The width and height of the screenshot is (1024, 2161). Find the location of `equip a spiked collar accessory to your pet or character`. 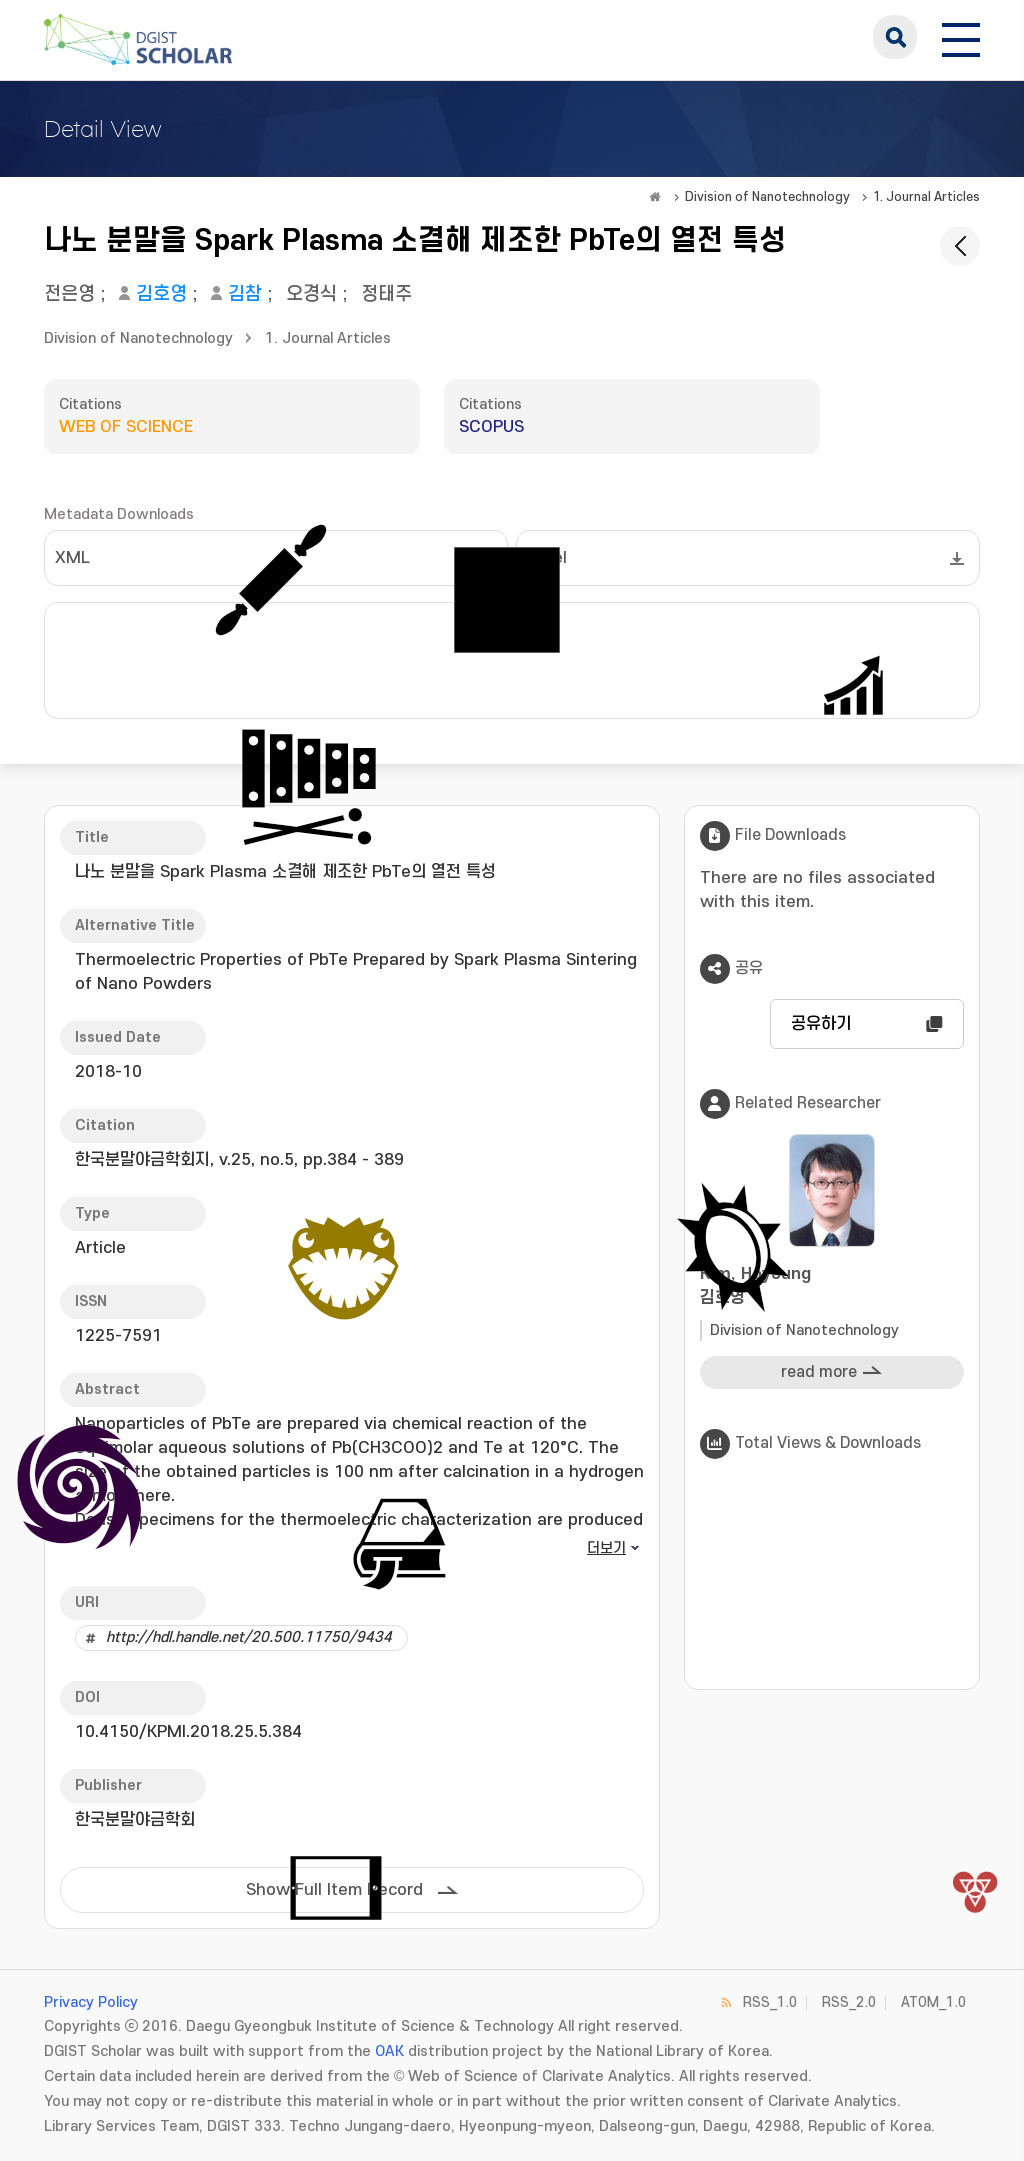

equip a spiked collar accessory to your pet or character is located at coordinates (733, 1247).